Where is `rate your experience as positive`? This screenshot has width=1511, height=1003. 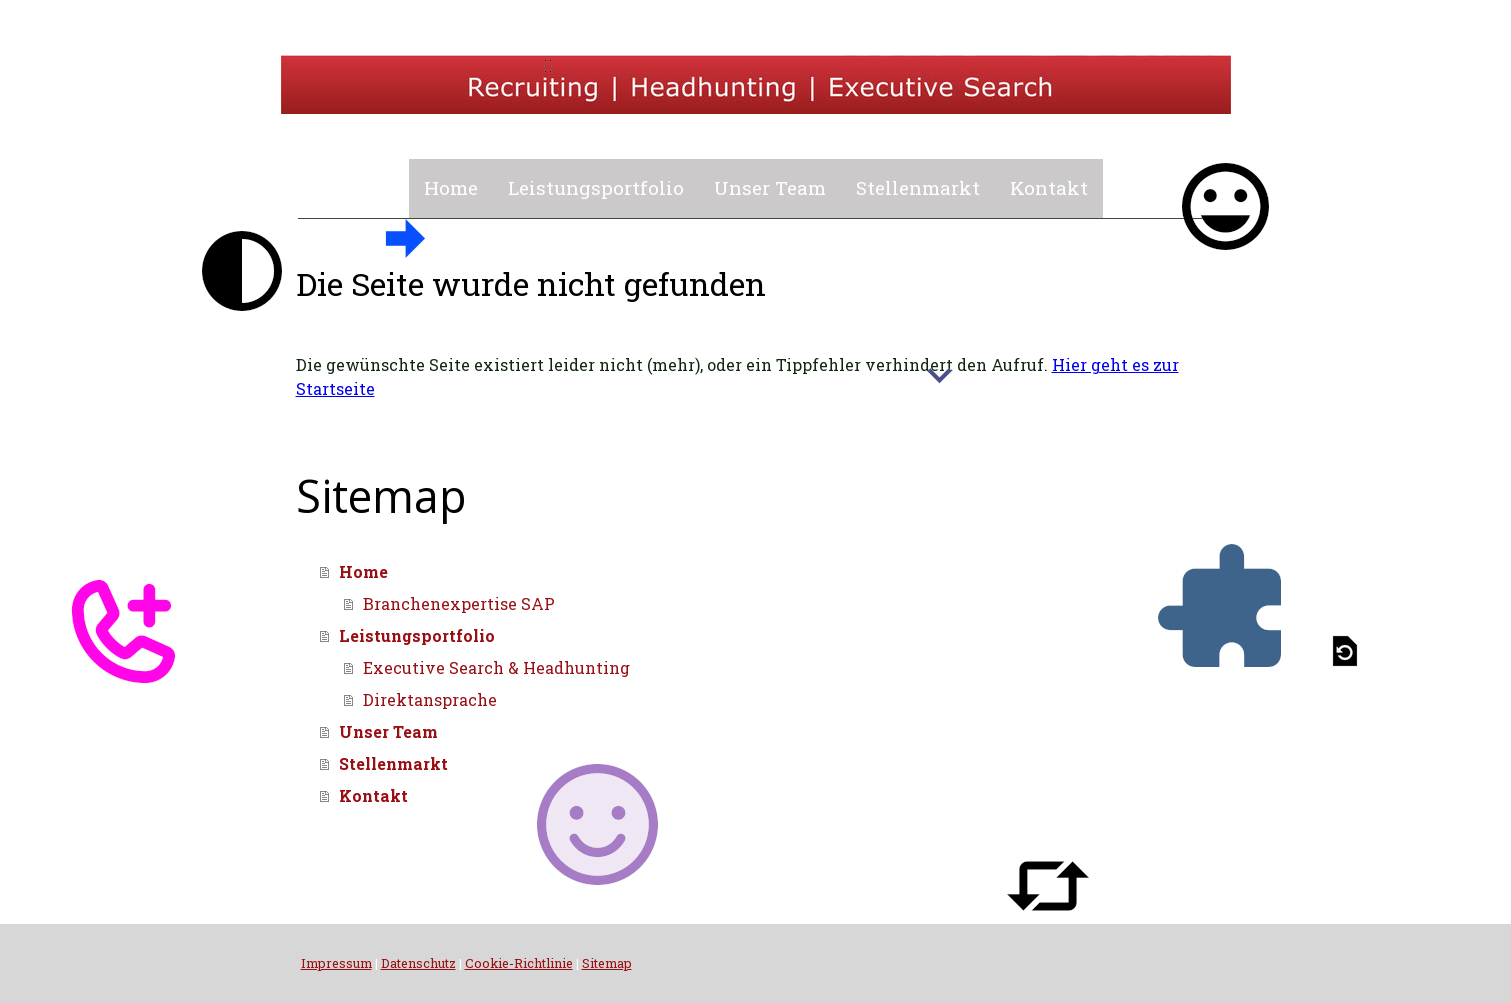 rate your experience as positive is located at coordinates (1225, 206).